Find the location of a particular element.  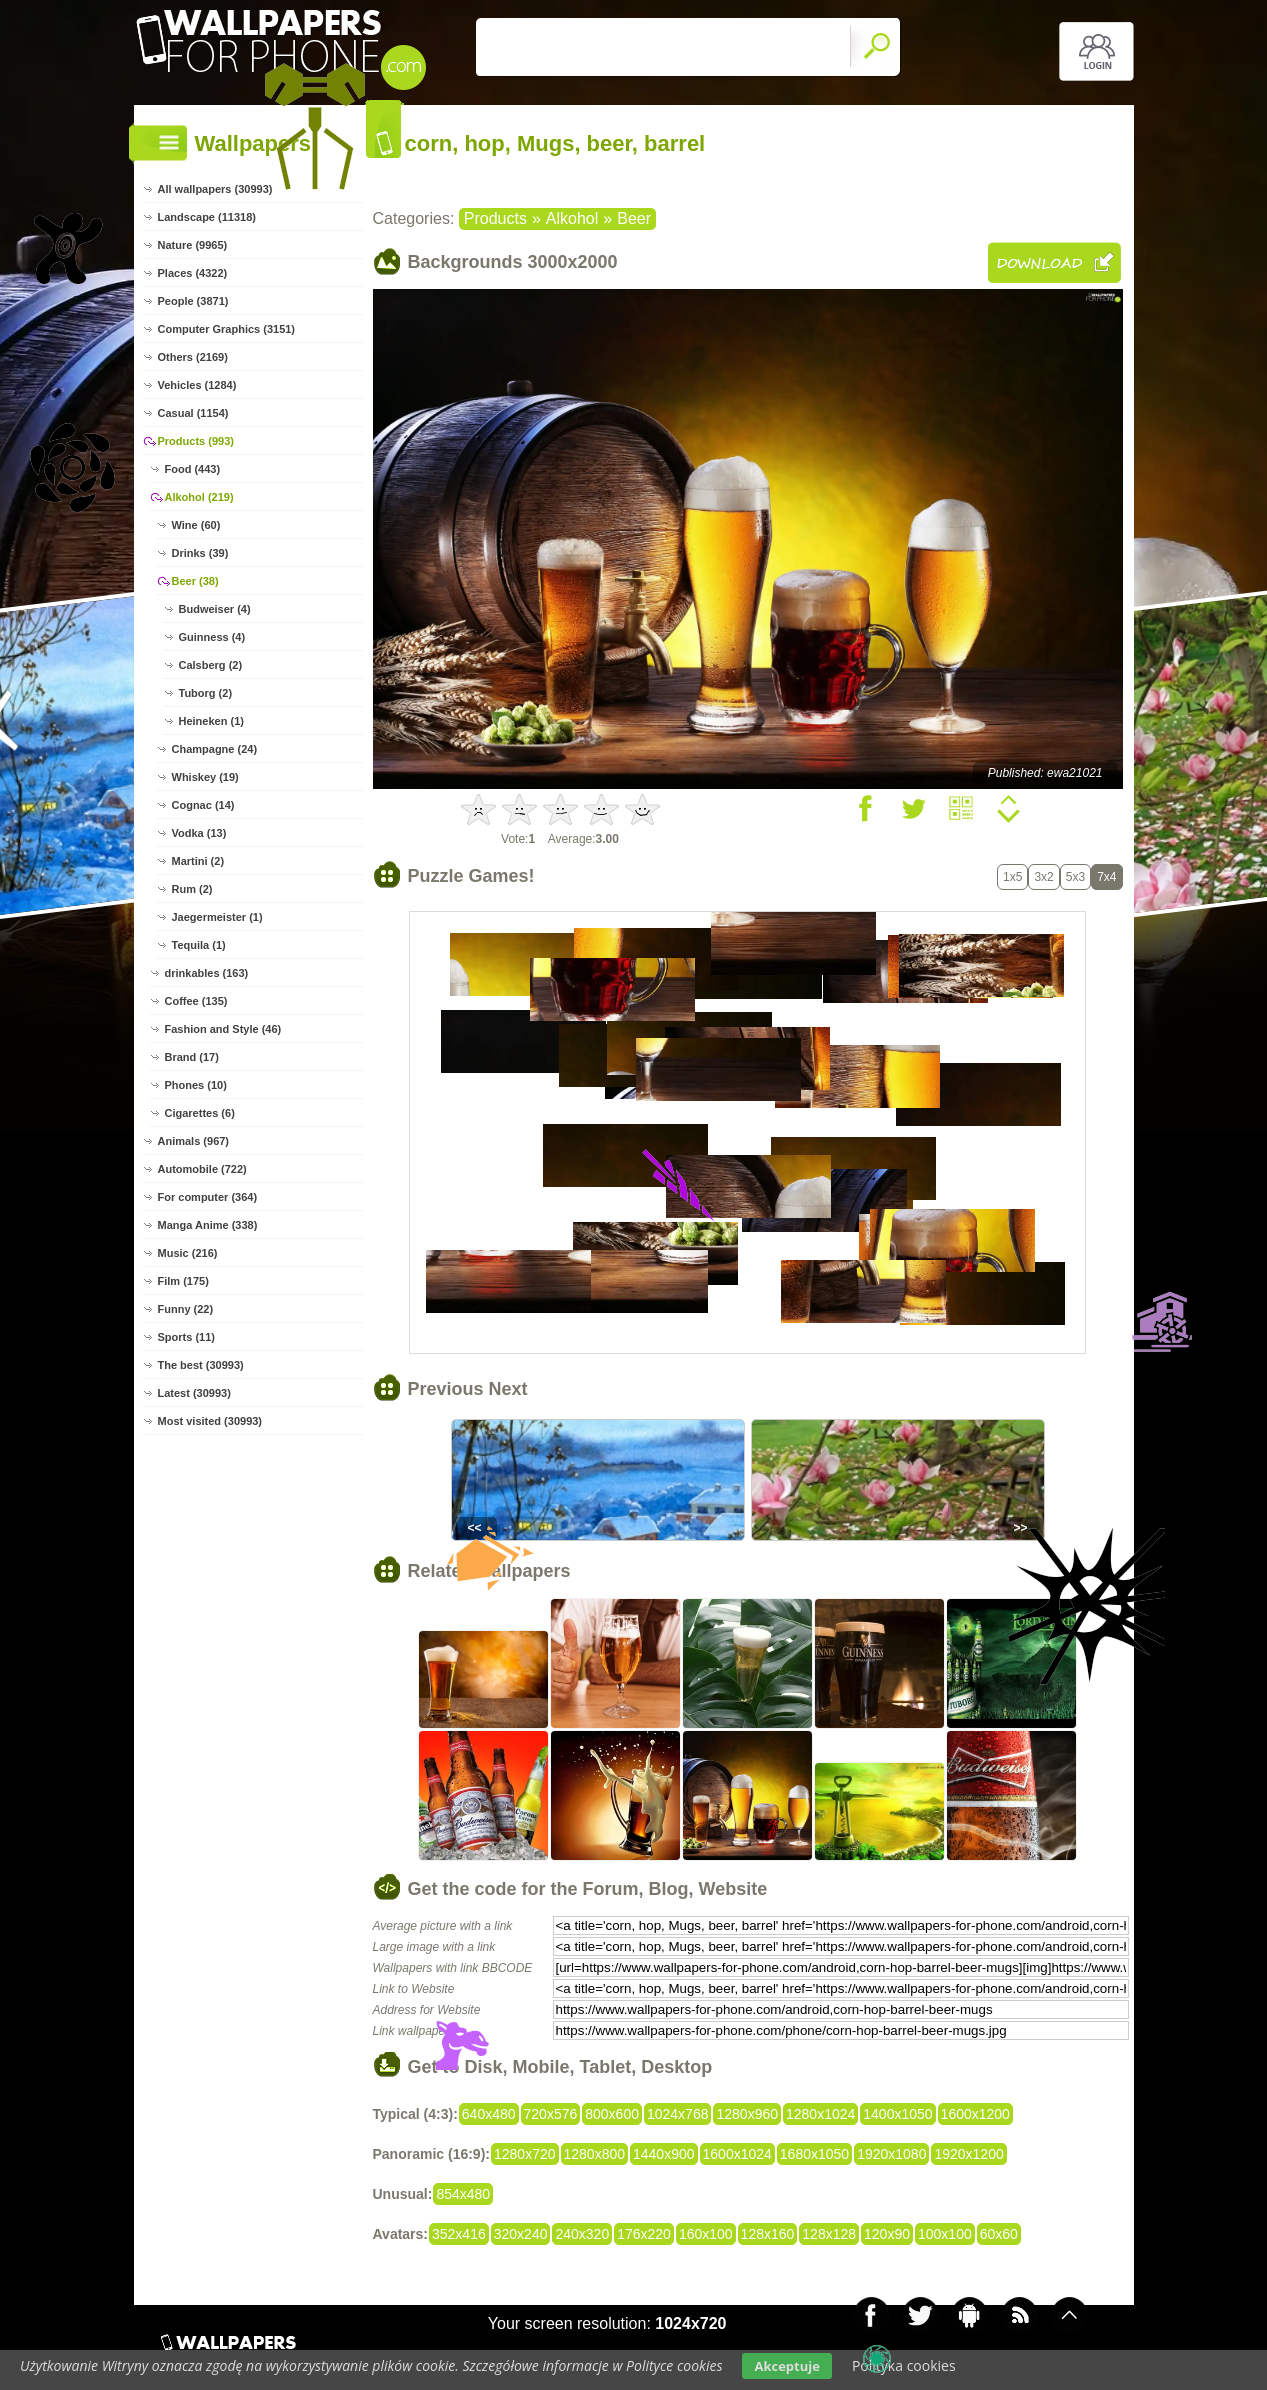

select a practice target or training dummy is located at coordinates (67, 248).